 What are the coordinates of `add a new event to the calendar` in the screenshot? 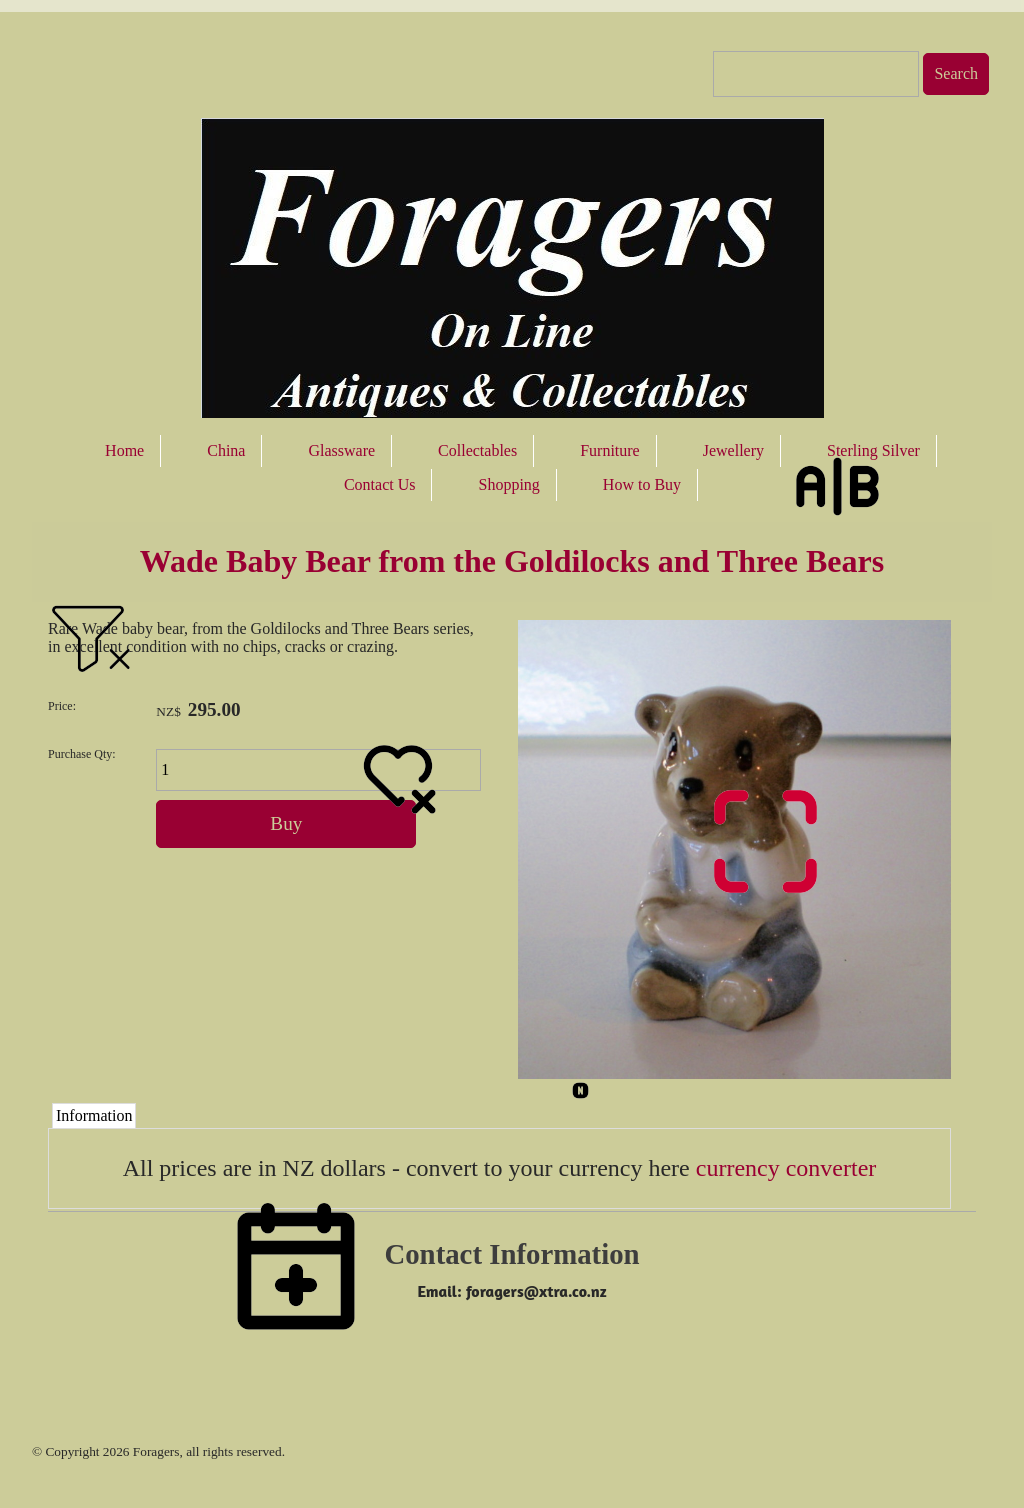 It's located at (296, 1271).